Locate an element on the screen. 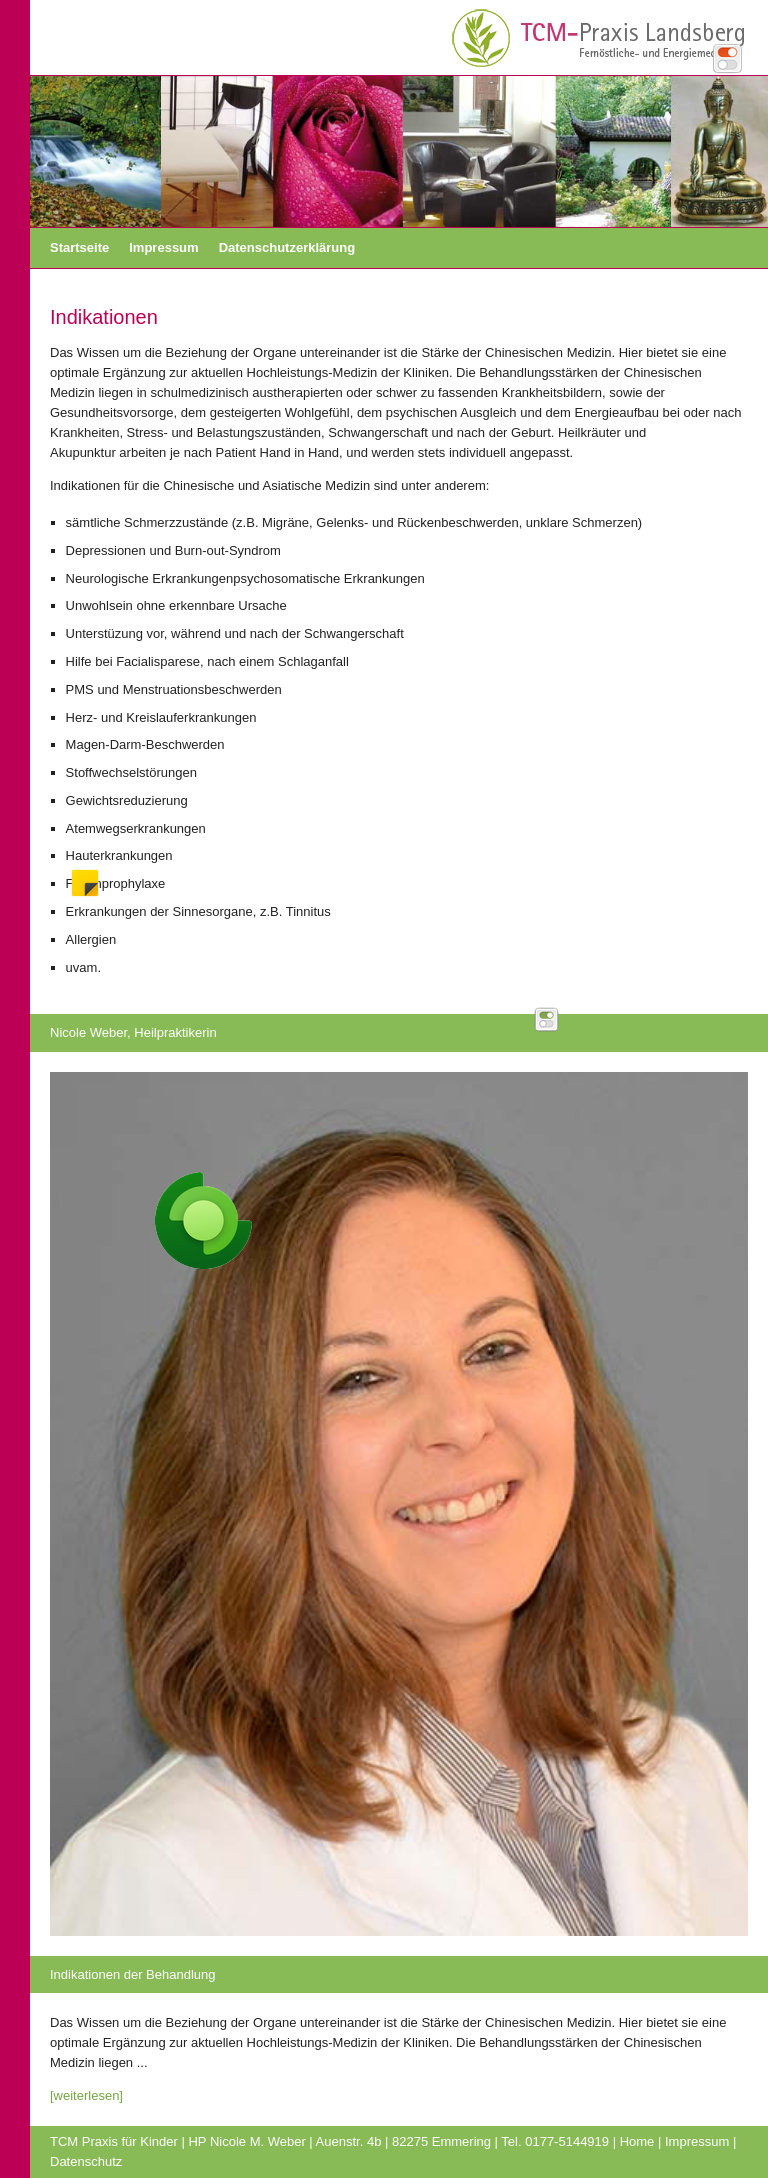 This screenshot has width=768, height=2178. open sticky notes app is located at coordinates (85, 883).